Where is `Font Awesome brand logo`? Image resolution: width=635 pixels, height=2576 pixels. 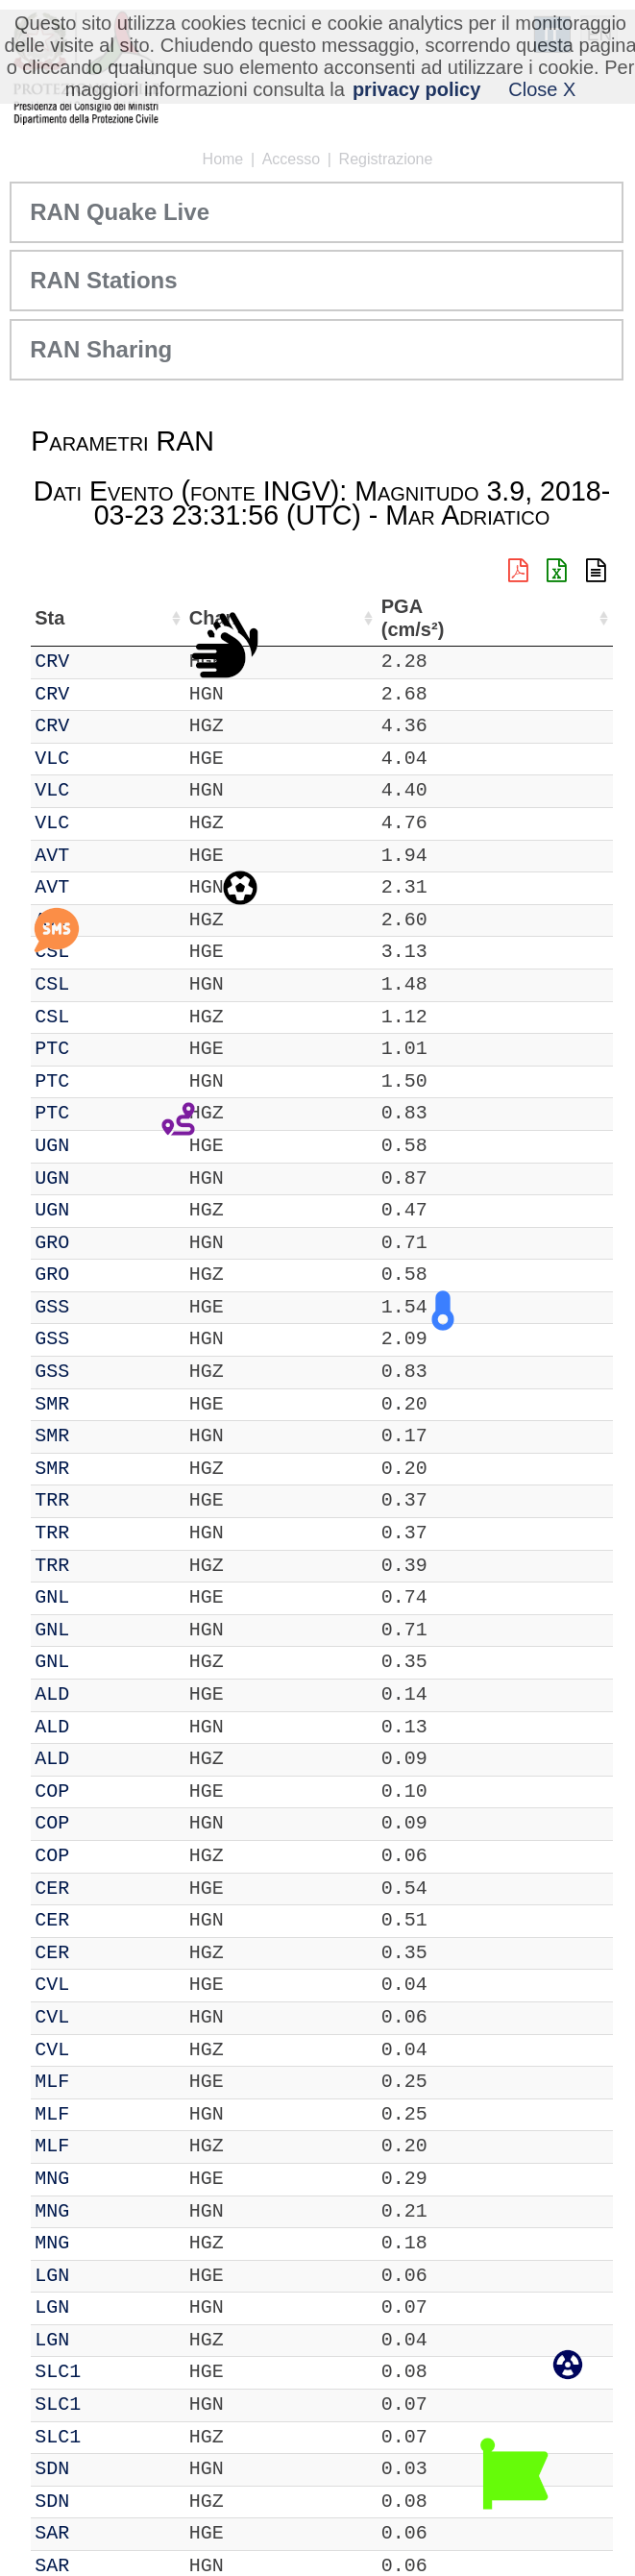 Font Awesome brand logo is located at coordinates (514, 2473).